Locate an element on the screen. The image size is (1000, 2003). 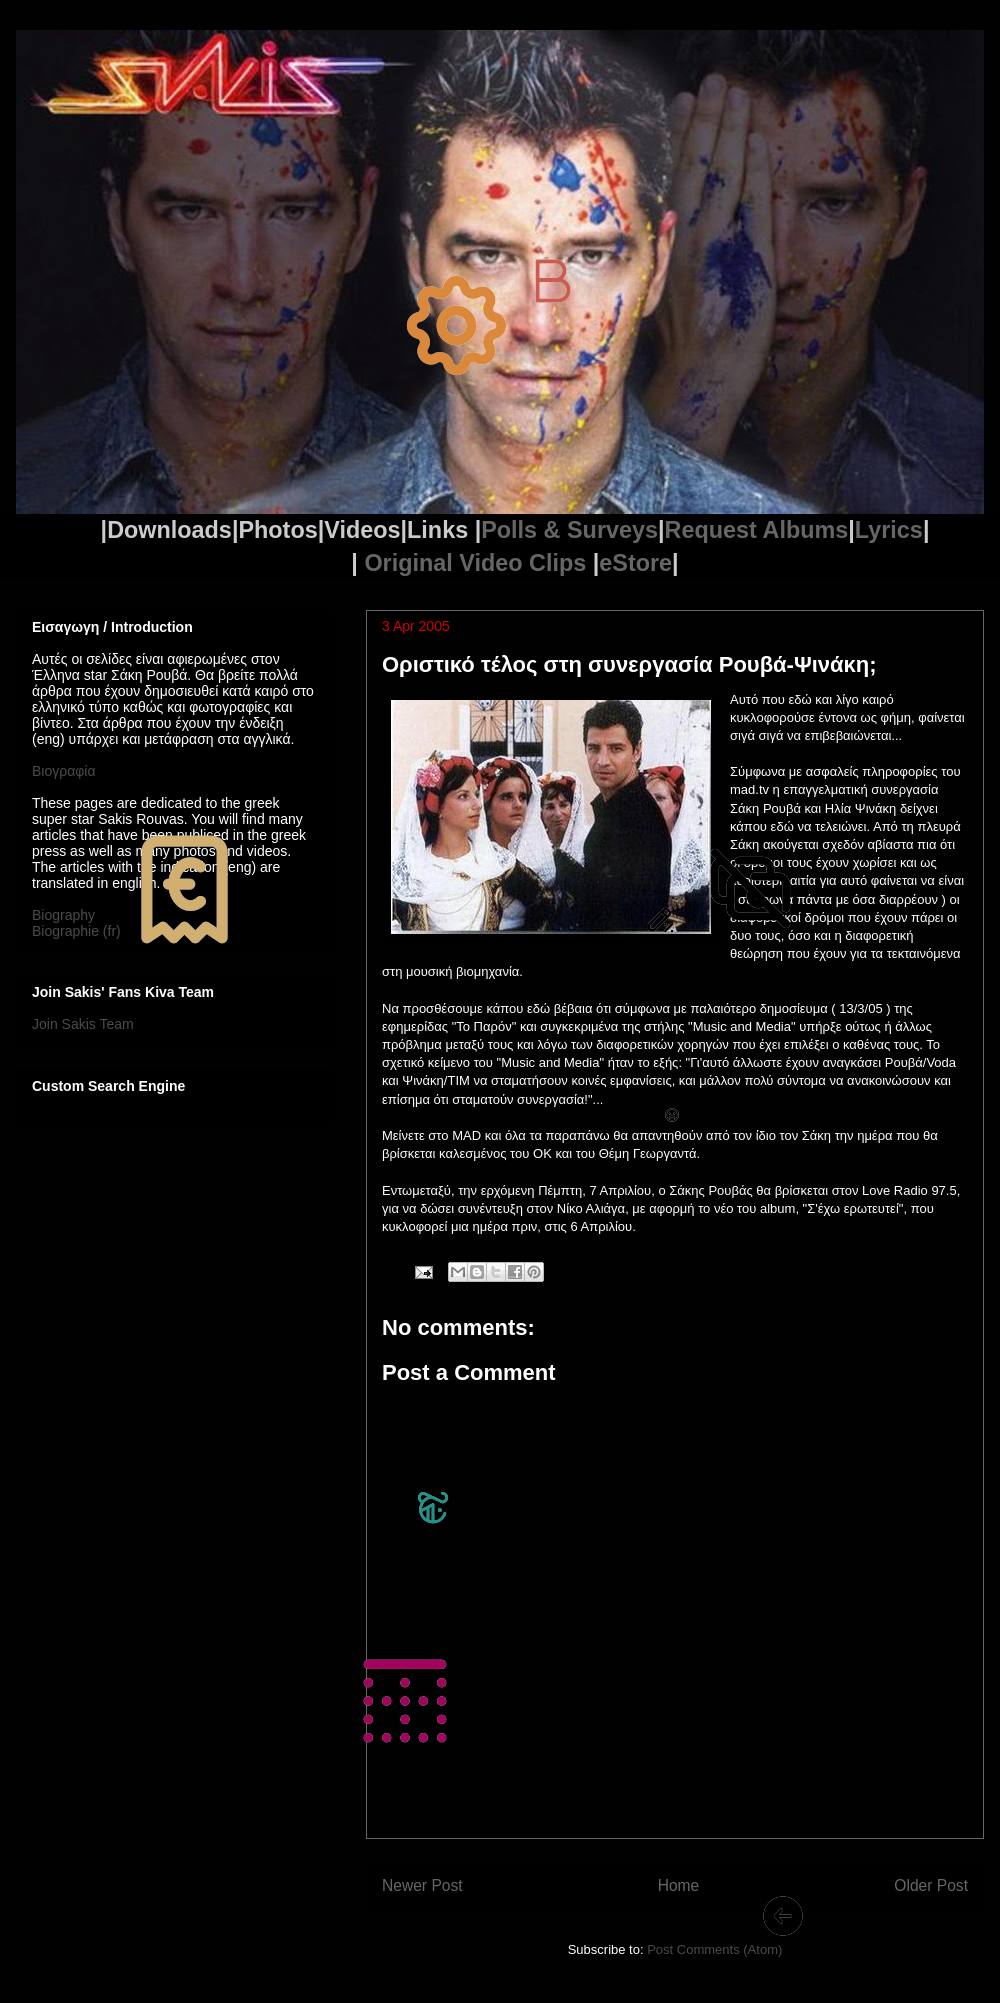
indicates payment is unavailable or disabled is located at coordinates (750, 888).